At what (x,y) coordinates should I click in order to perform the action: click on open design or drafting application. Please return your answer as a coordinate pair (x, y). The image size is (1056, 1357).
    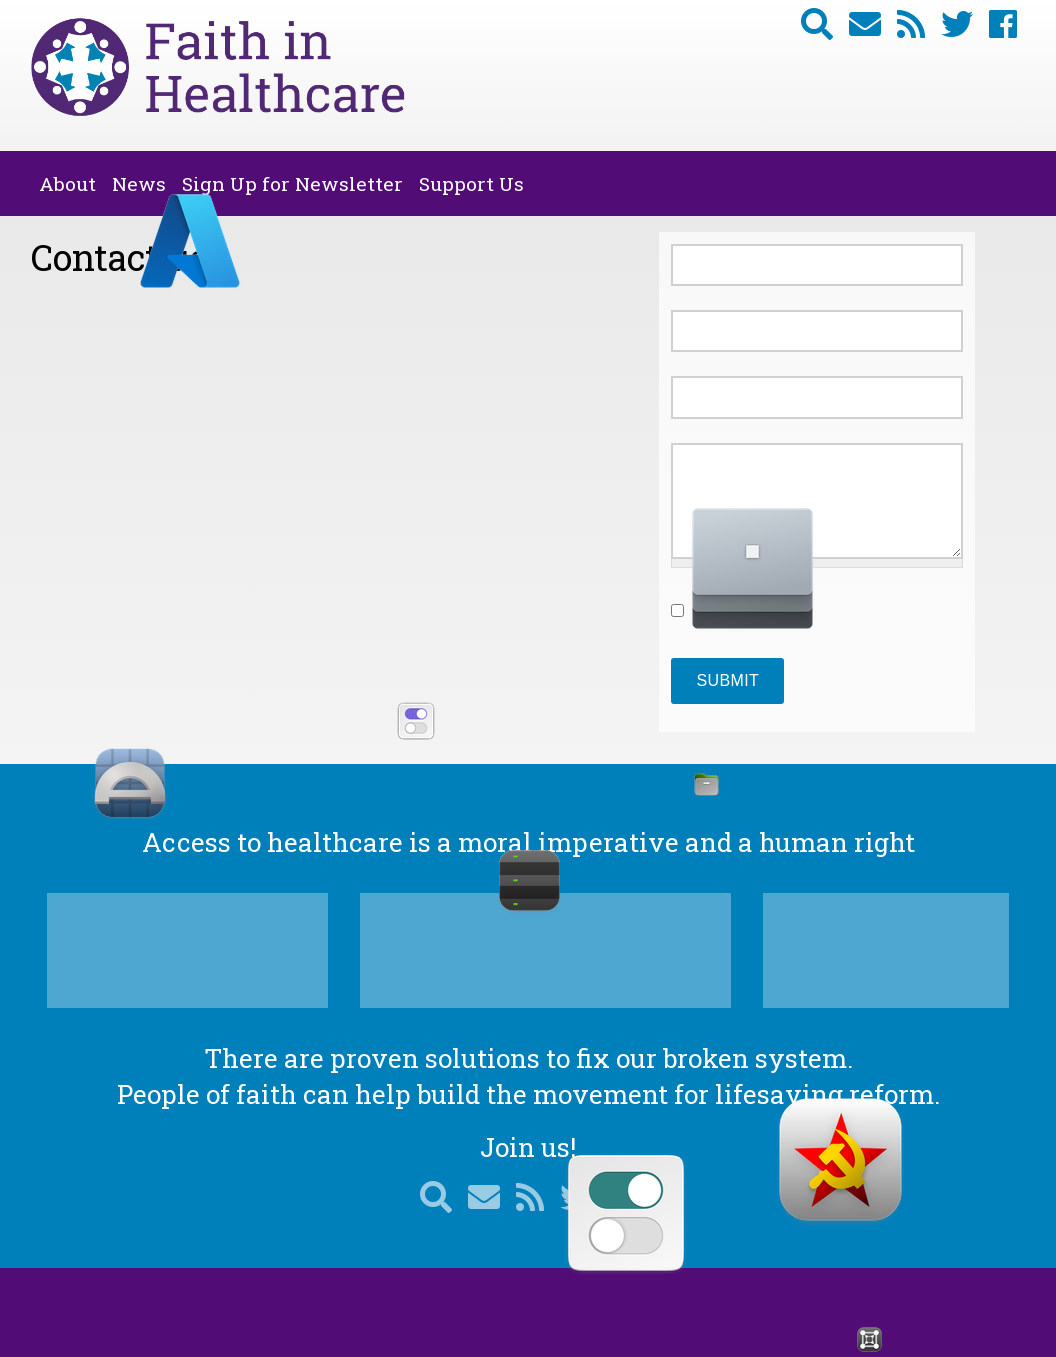
    Looking at the image, I should click on (130, 783).